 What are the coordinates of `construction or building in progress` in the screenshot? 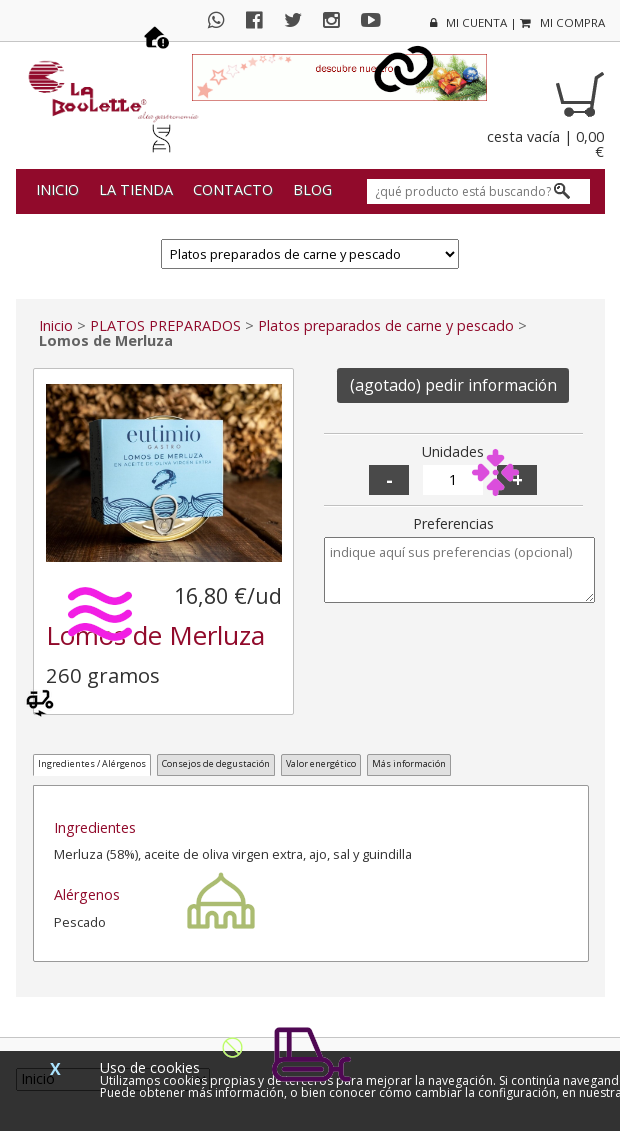 It's located at (311, 1054).